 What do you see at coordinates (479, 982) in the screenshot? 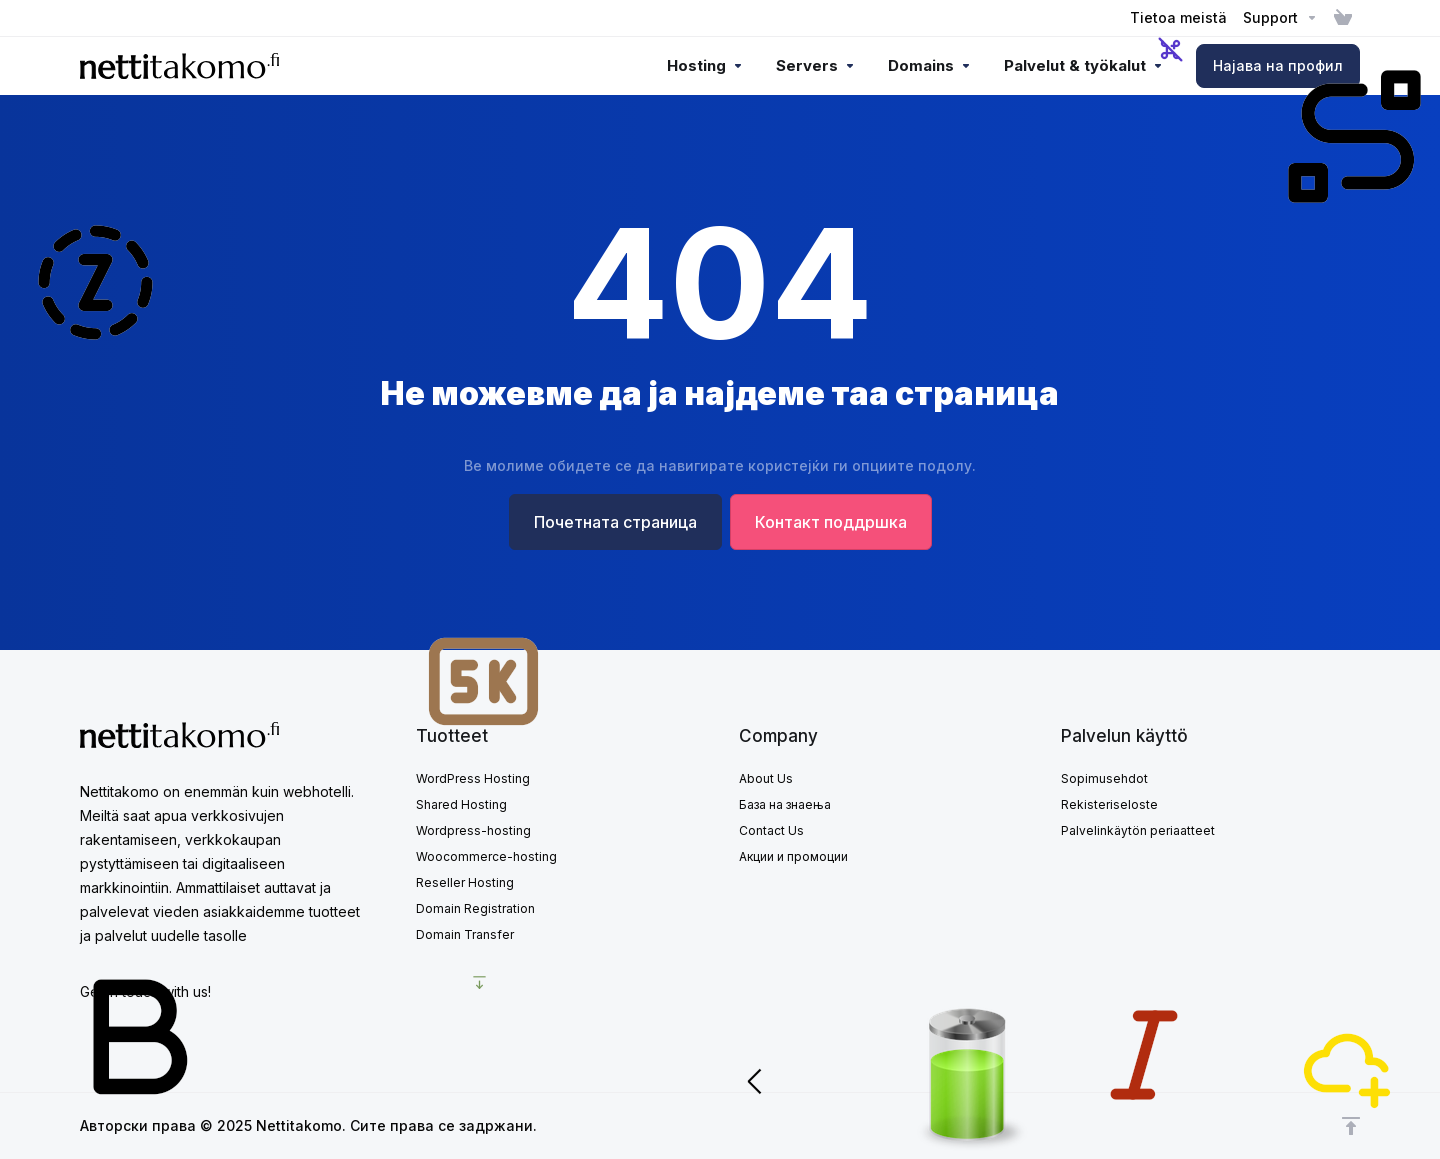
I see `download file or content` at bounding box center [479, 982].